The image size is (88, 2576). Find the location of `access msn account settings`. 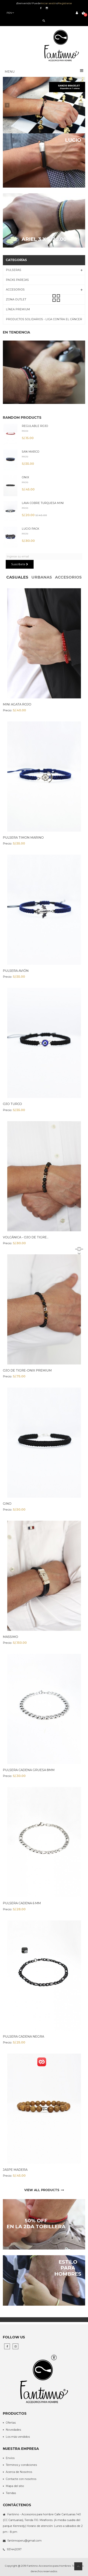

access msn account settings is located at coordinates (56, 298).